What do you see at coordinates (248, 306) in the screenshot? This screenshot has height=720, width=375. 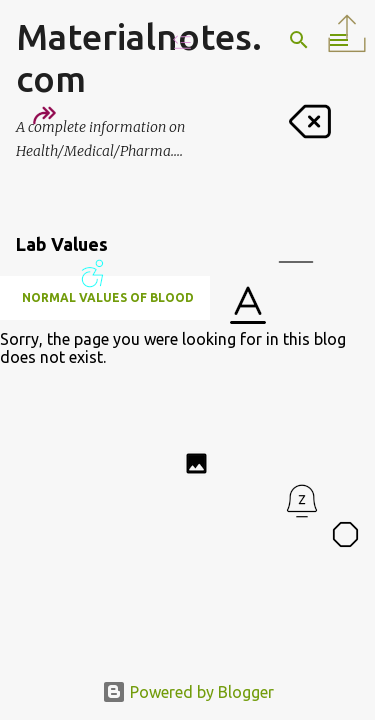 I see `underline selected text` at bounding box center [248, 306].